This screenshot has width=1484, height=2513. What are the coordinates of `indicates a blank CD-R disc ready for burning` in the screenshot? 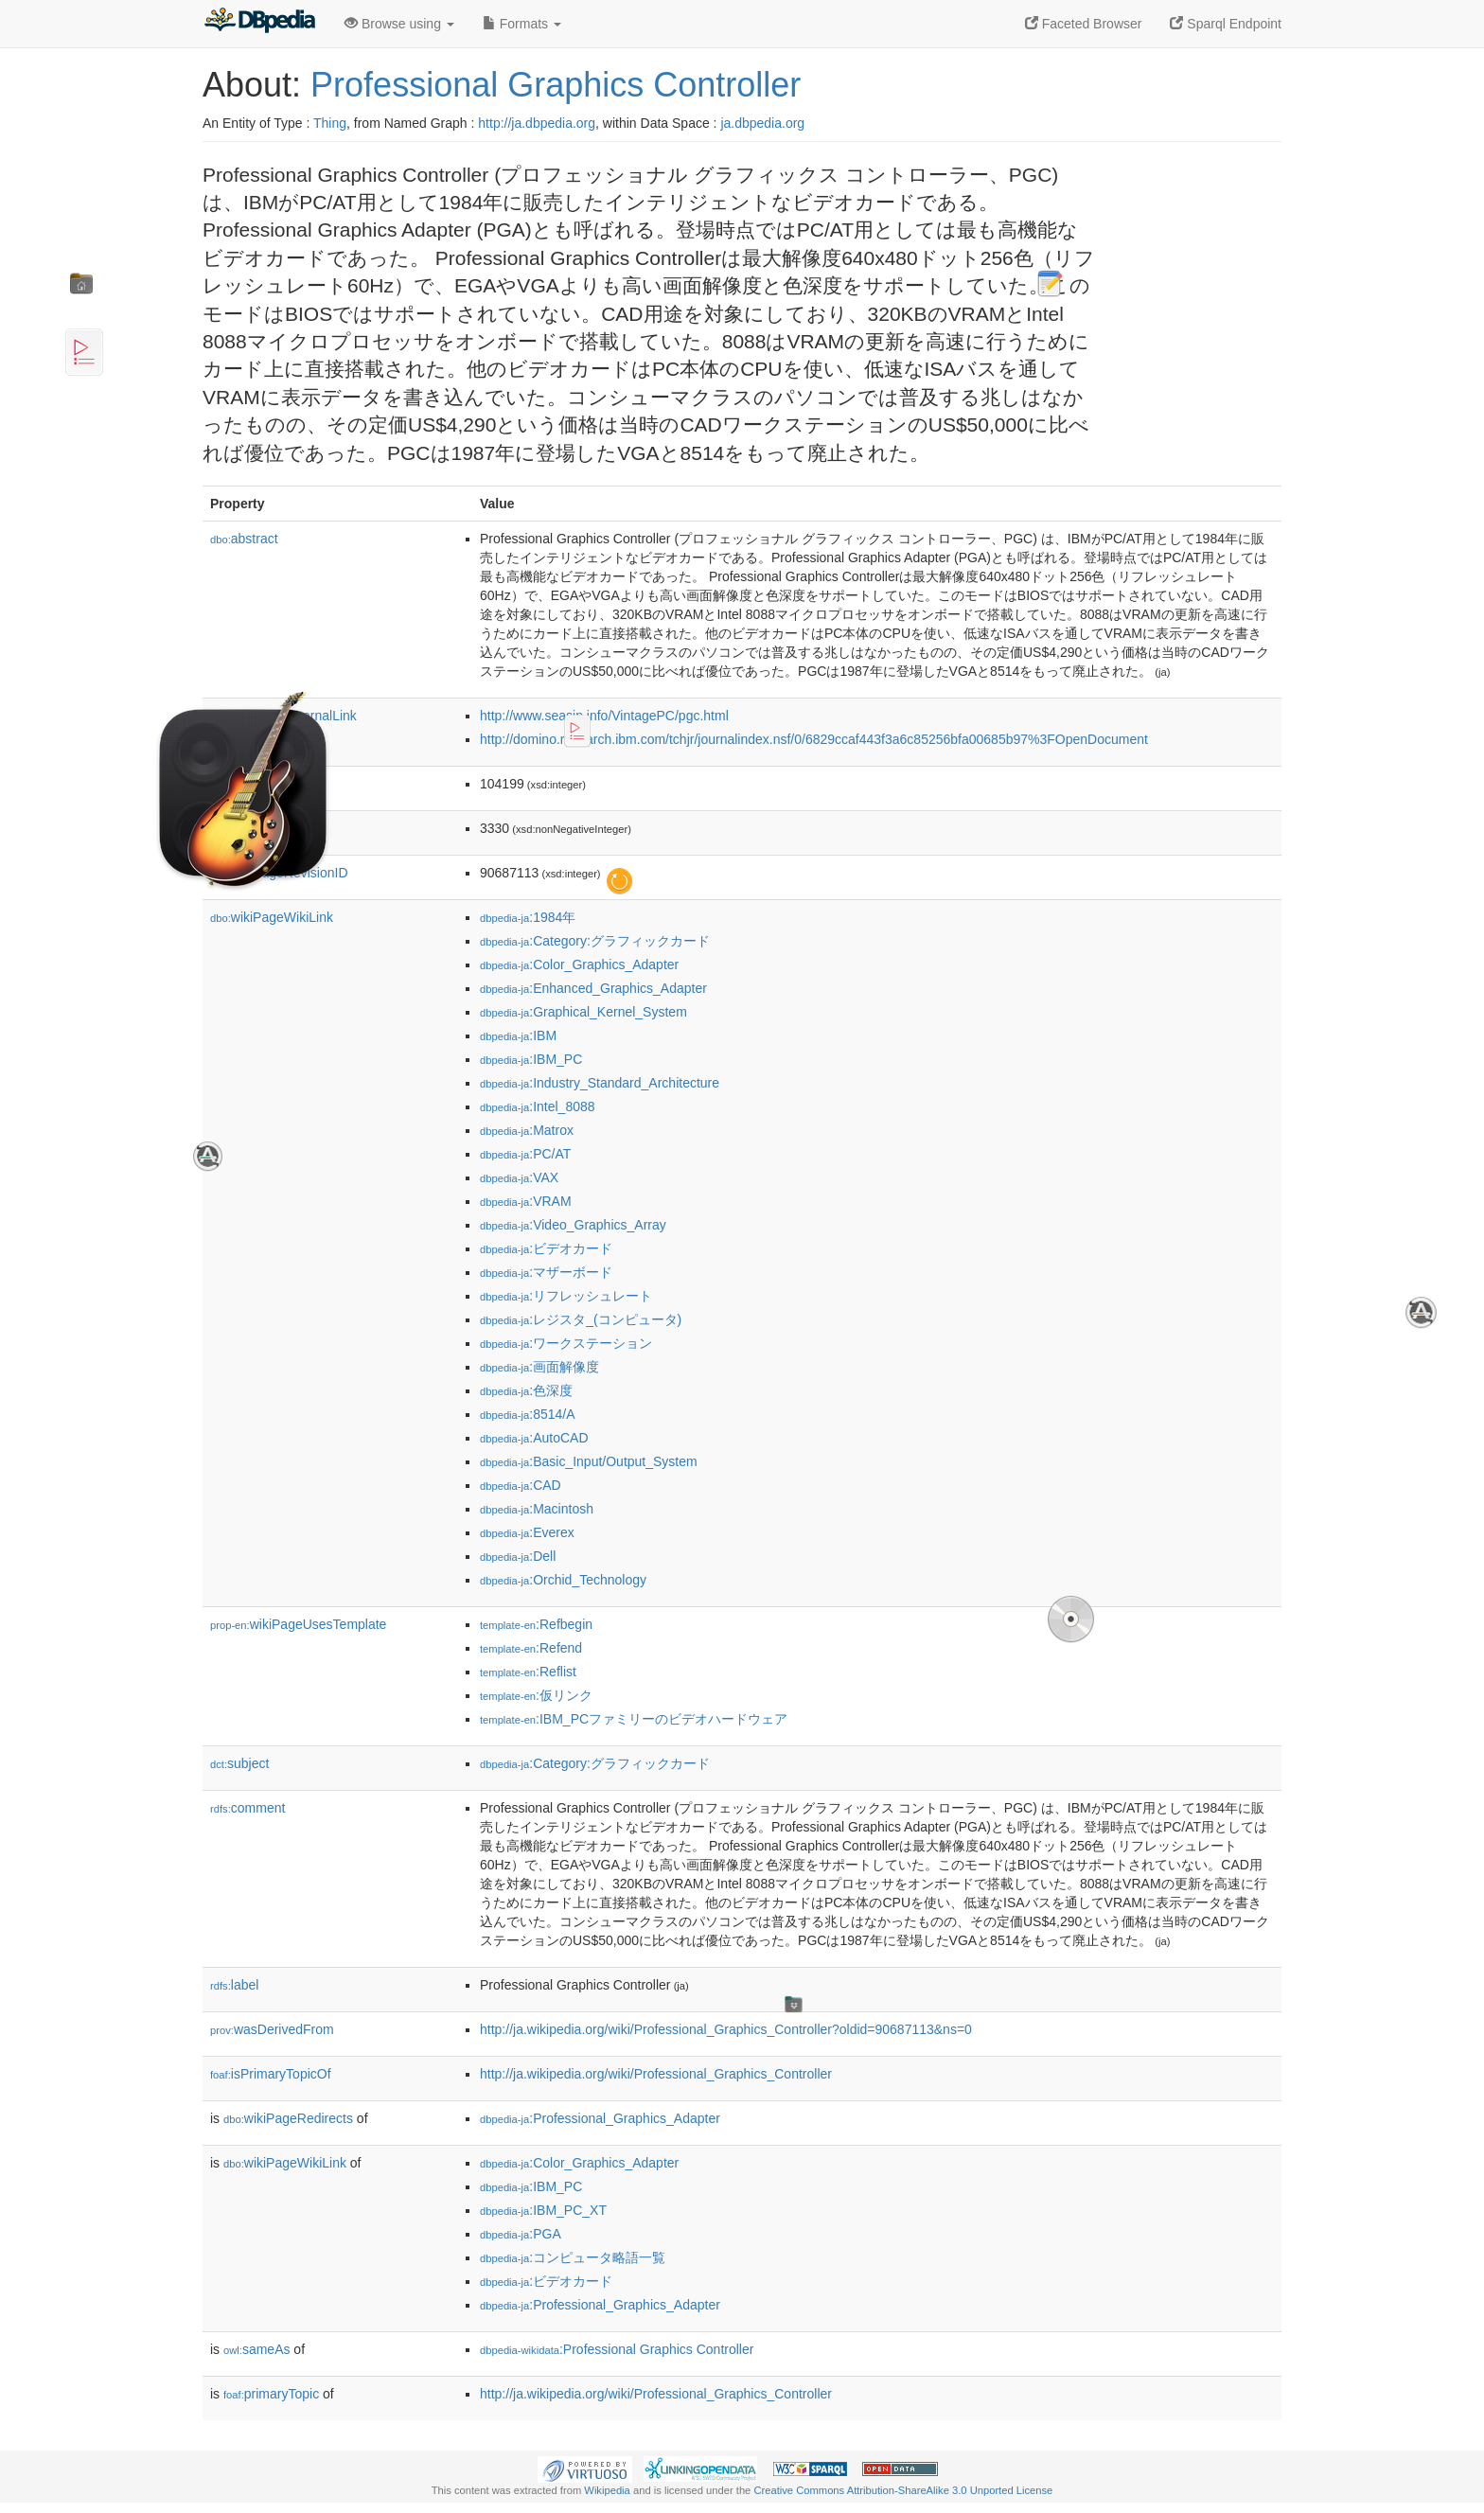 It's located at (1070, 1619).